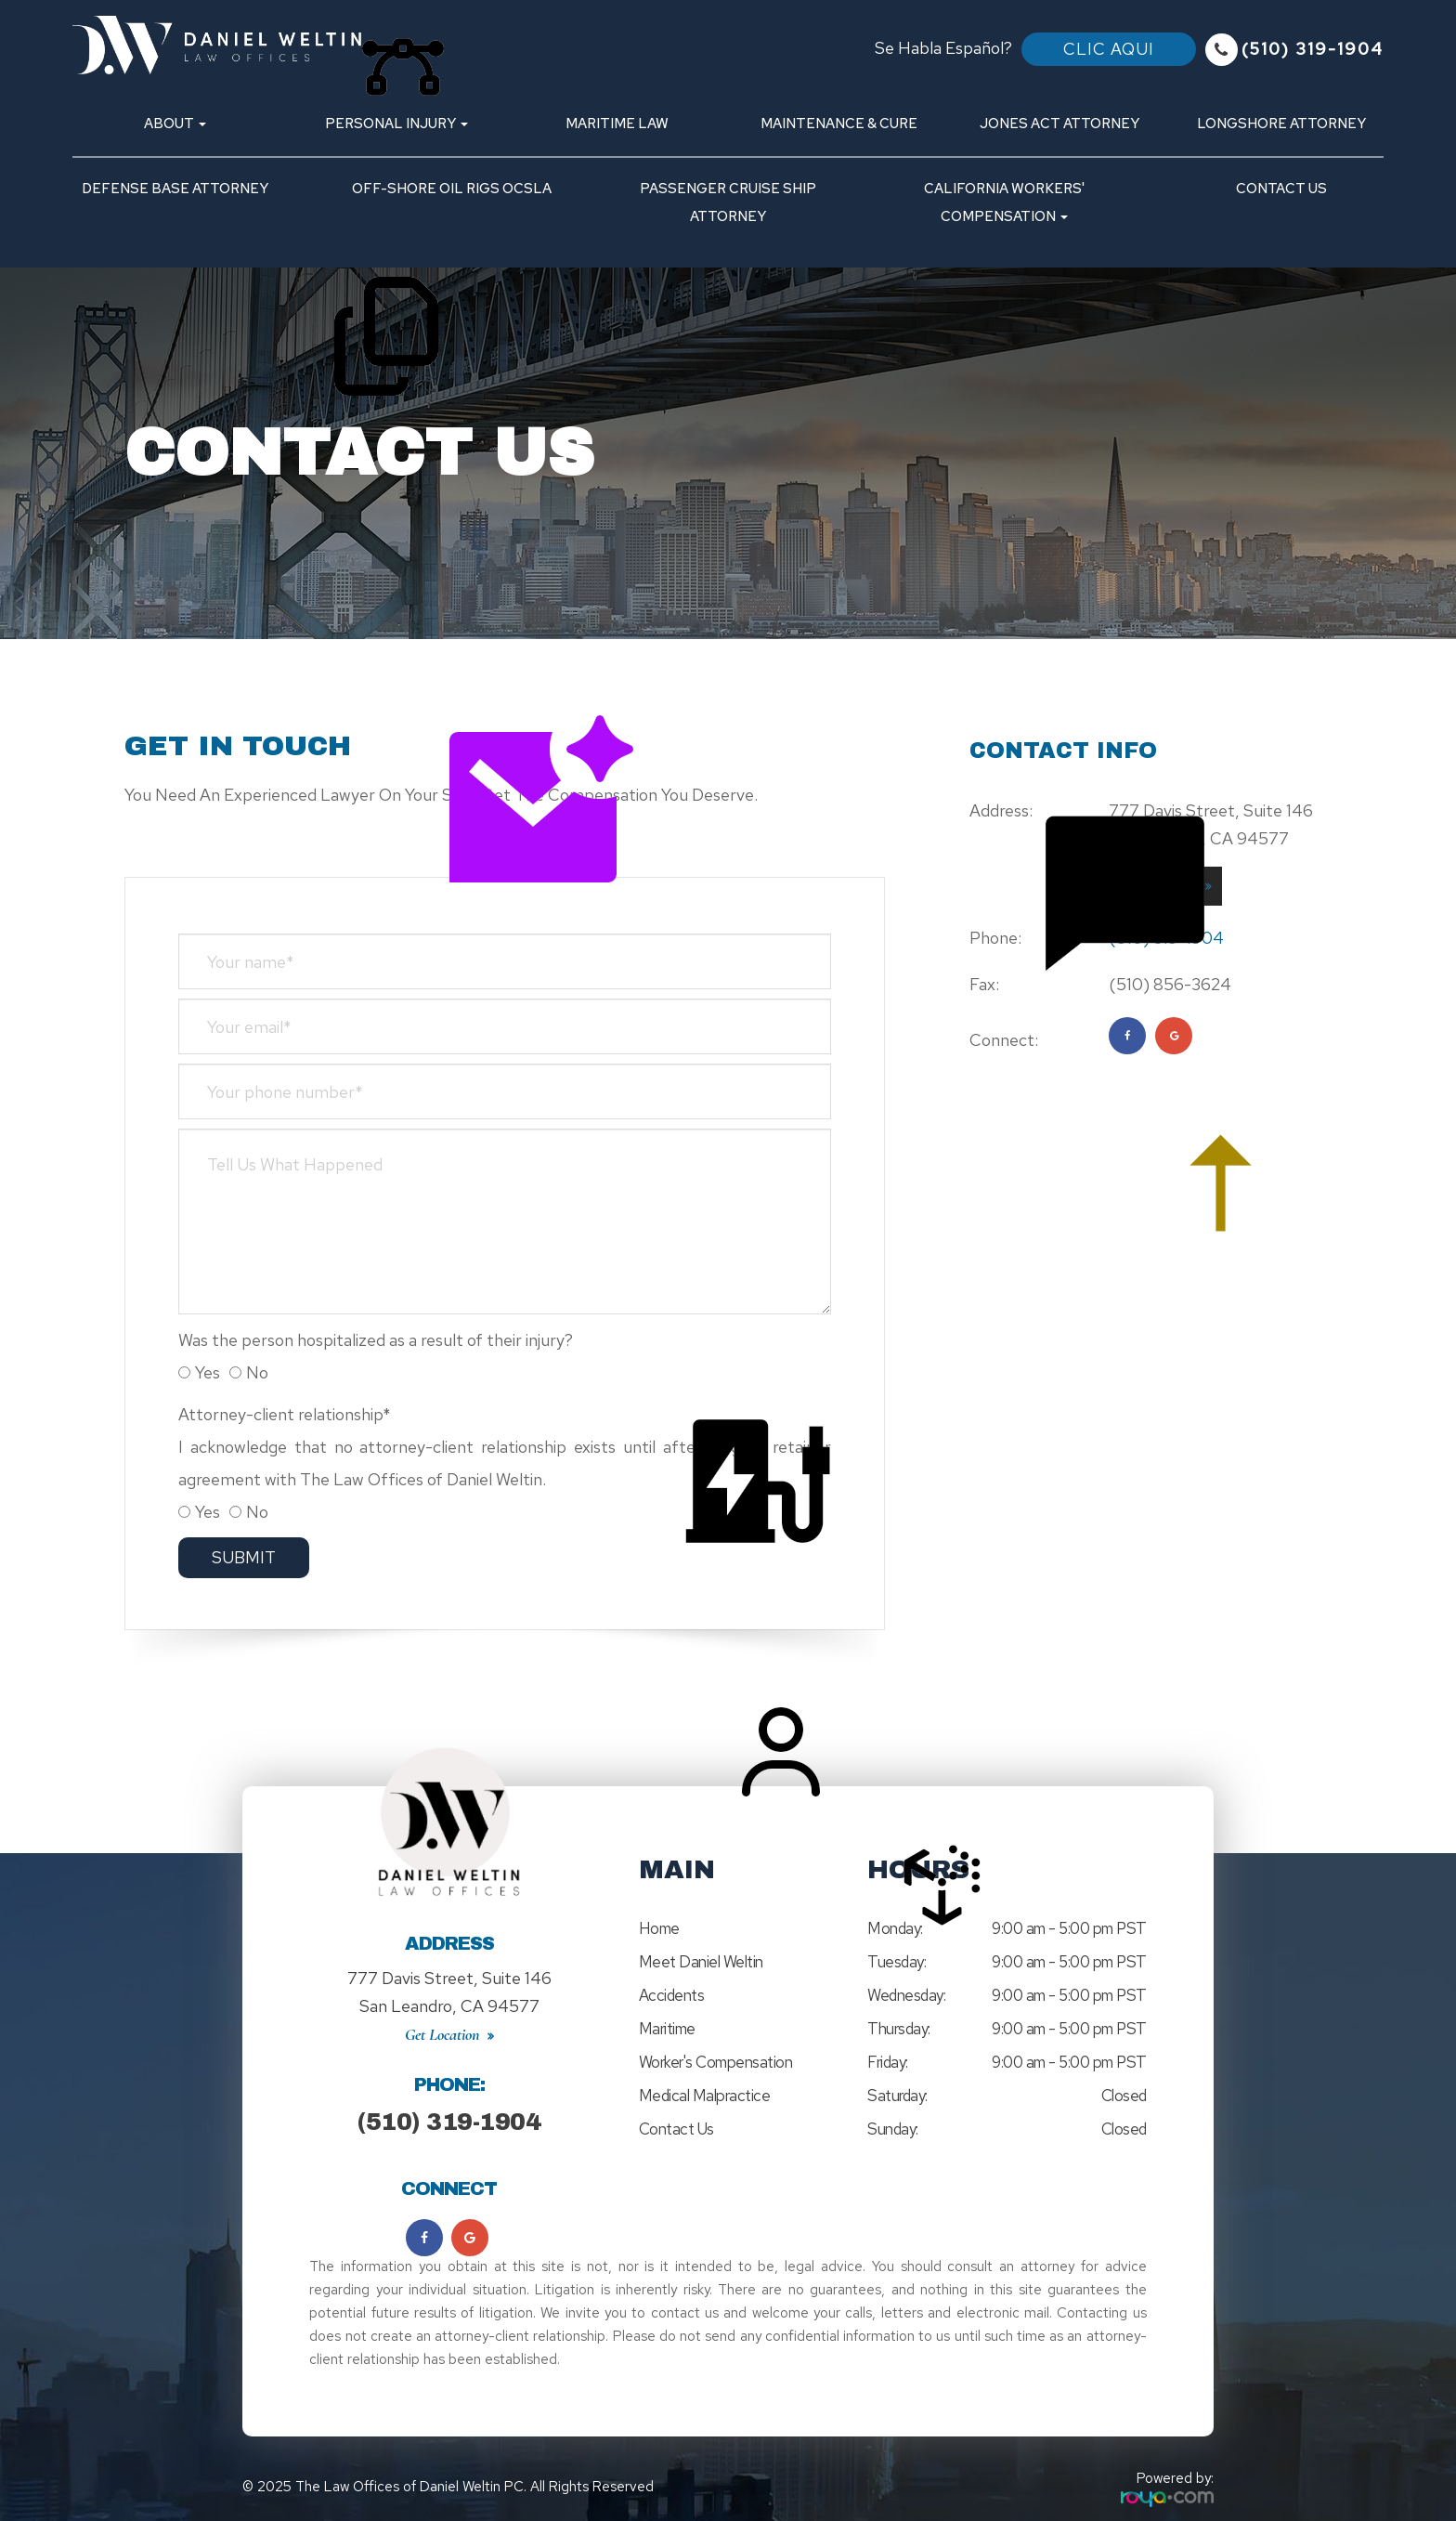 The width and height of the screenshot is (1456, 2521). I want to click on view user profile, so click(781, 1752).